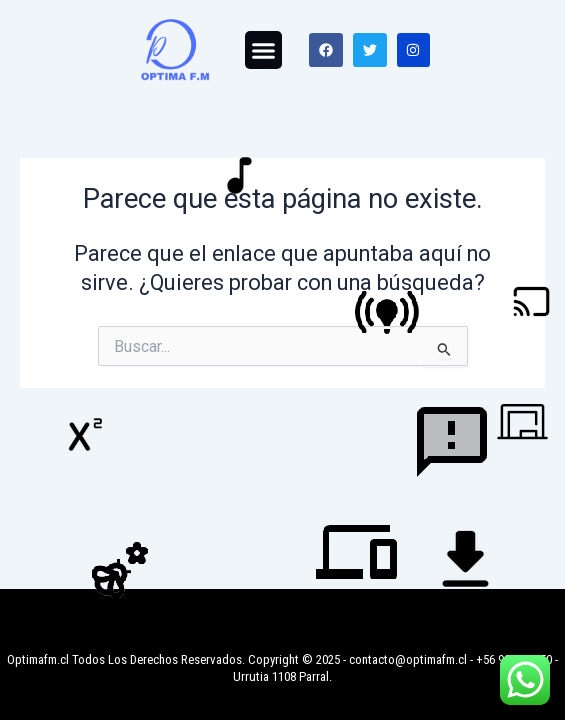  What do you see at coordinates (522, 422) in the screenshot?
I see `open whiteboard or presentation mode` at bounding box center [522, 422].